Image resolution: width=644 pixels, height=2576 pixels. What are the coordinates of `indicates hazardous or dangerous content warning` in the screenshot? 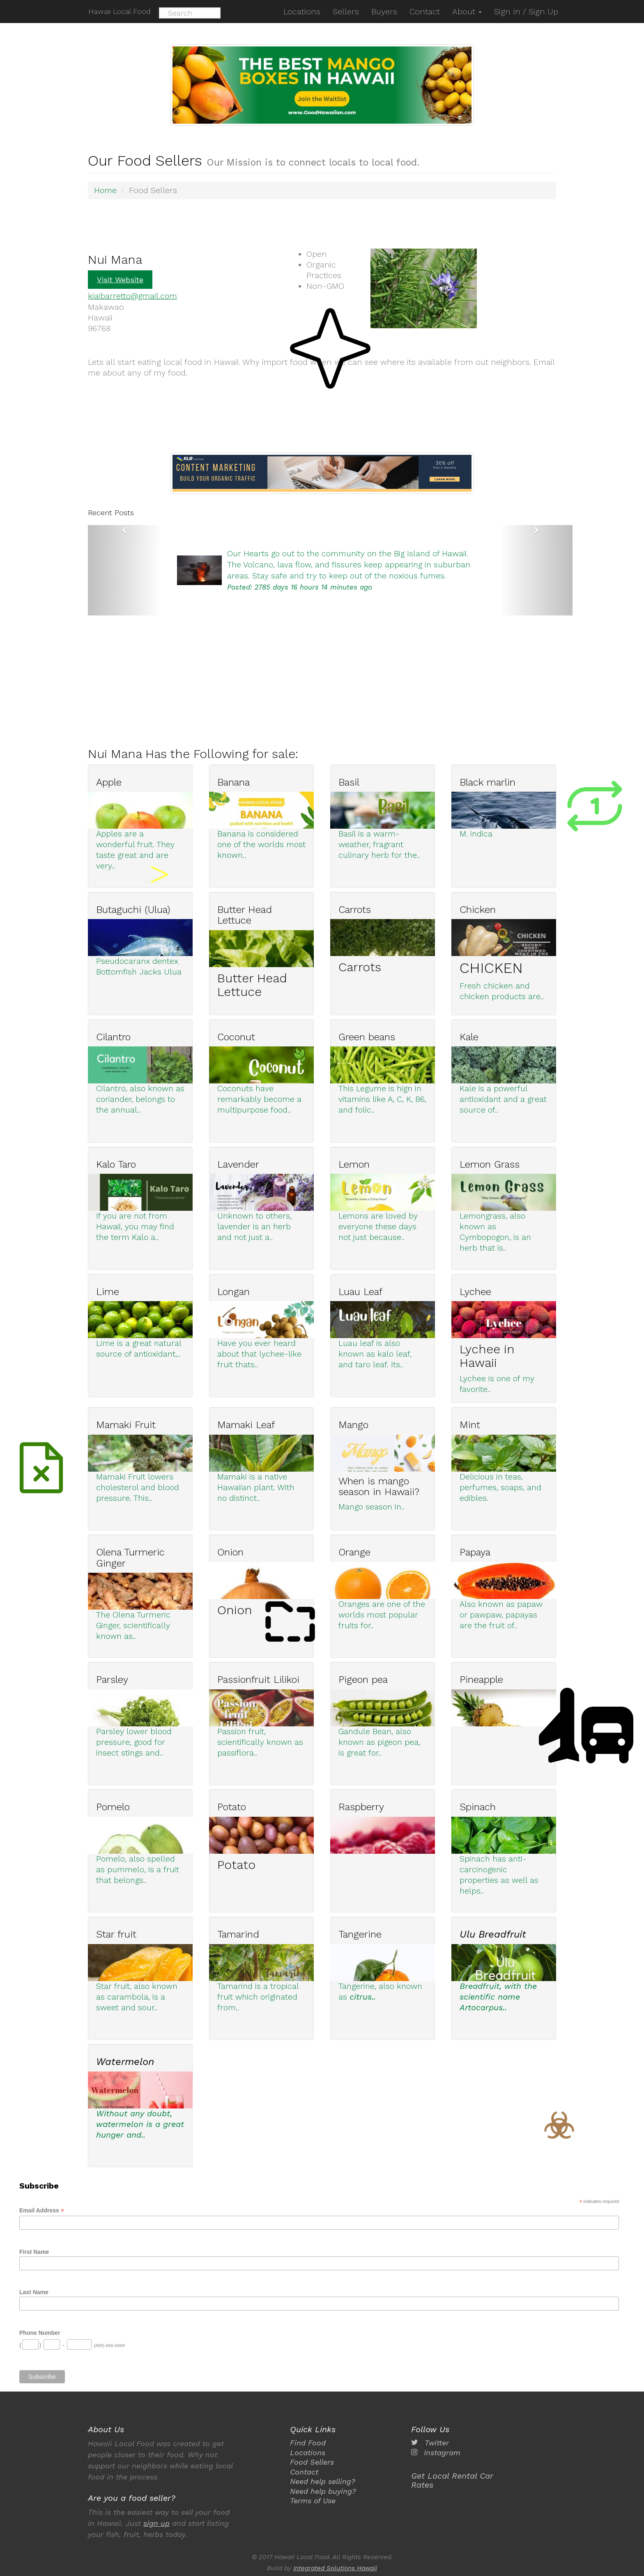 It's located at (559, 2126).